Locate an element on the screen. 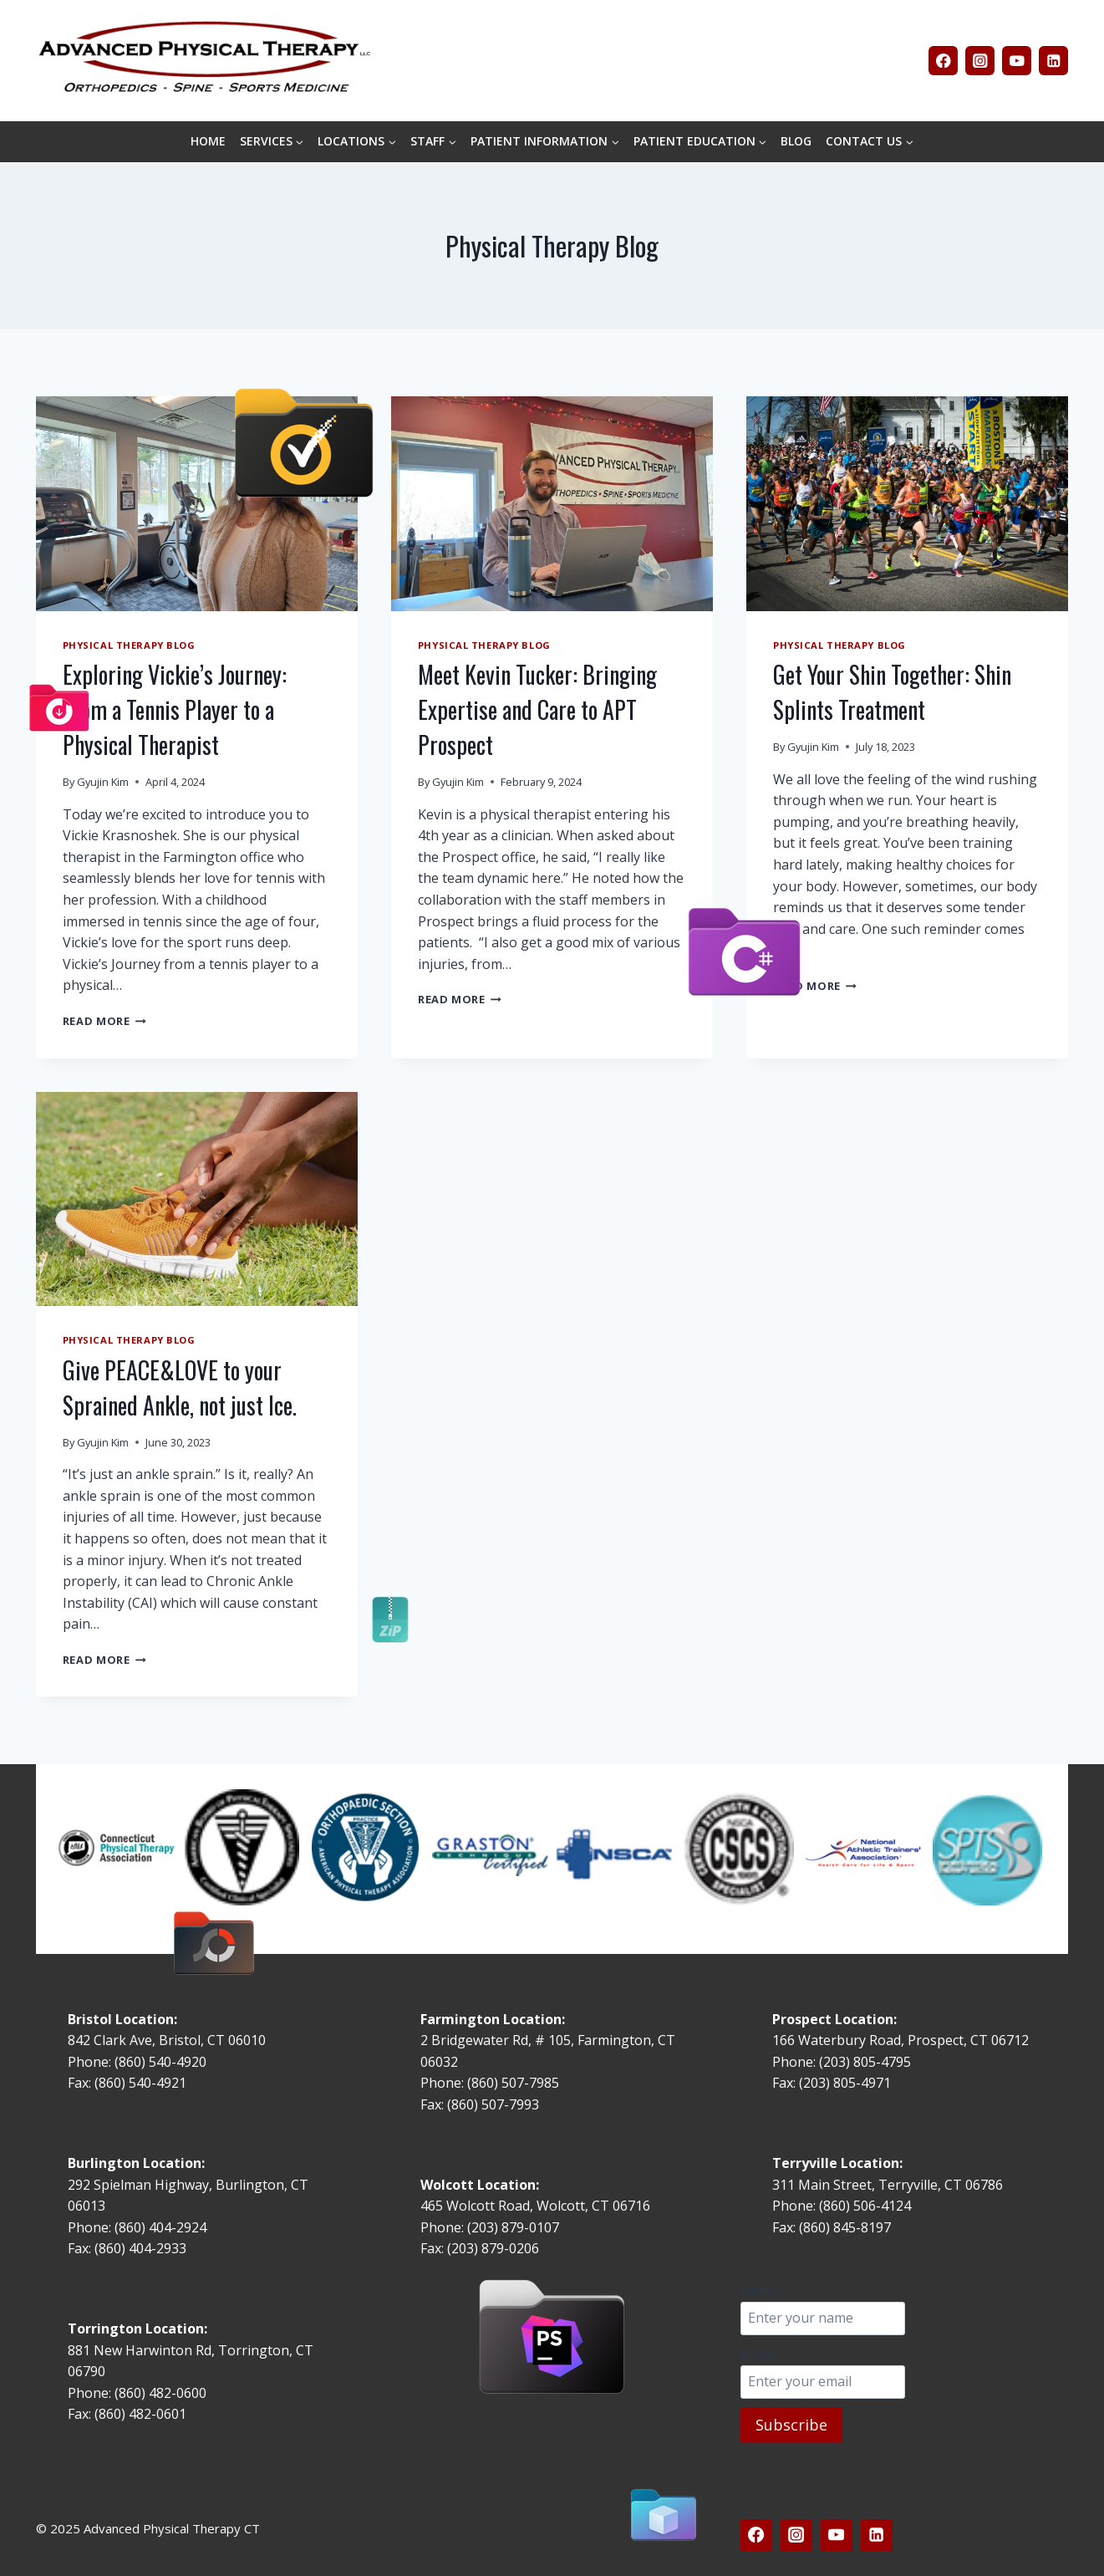  open norton antivirus files folder is located at coordinates (303, 446).